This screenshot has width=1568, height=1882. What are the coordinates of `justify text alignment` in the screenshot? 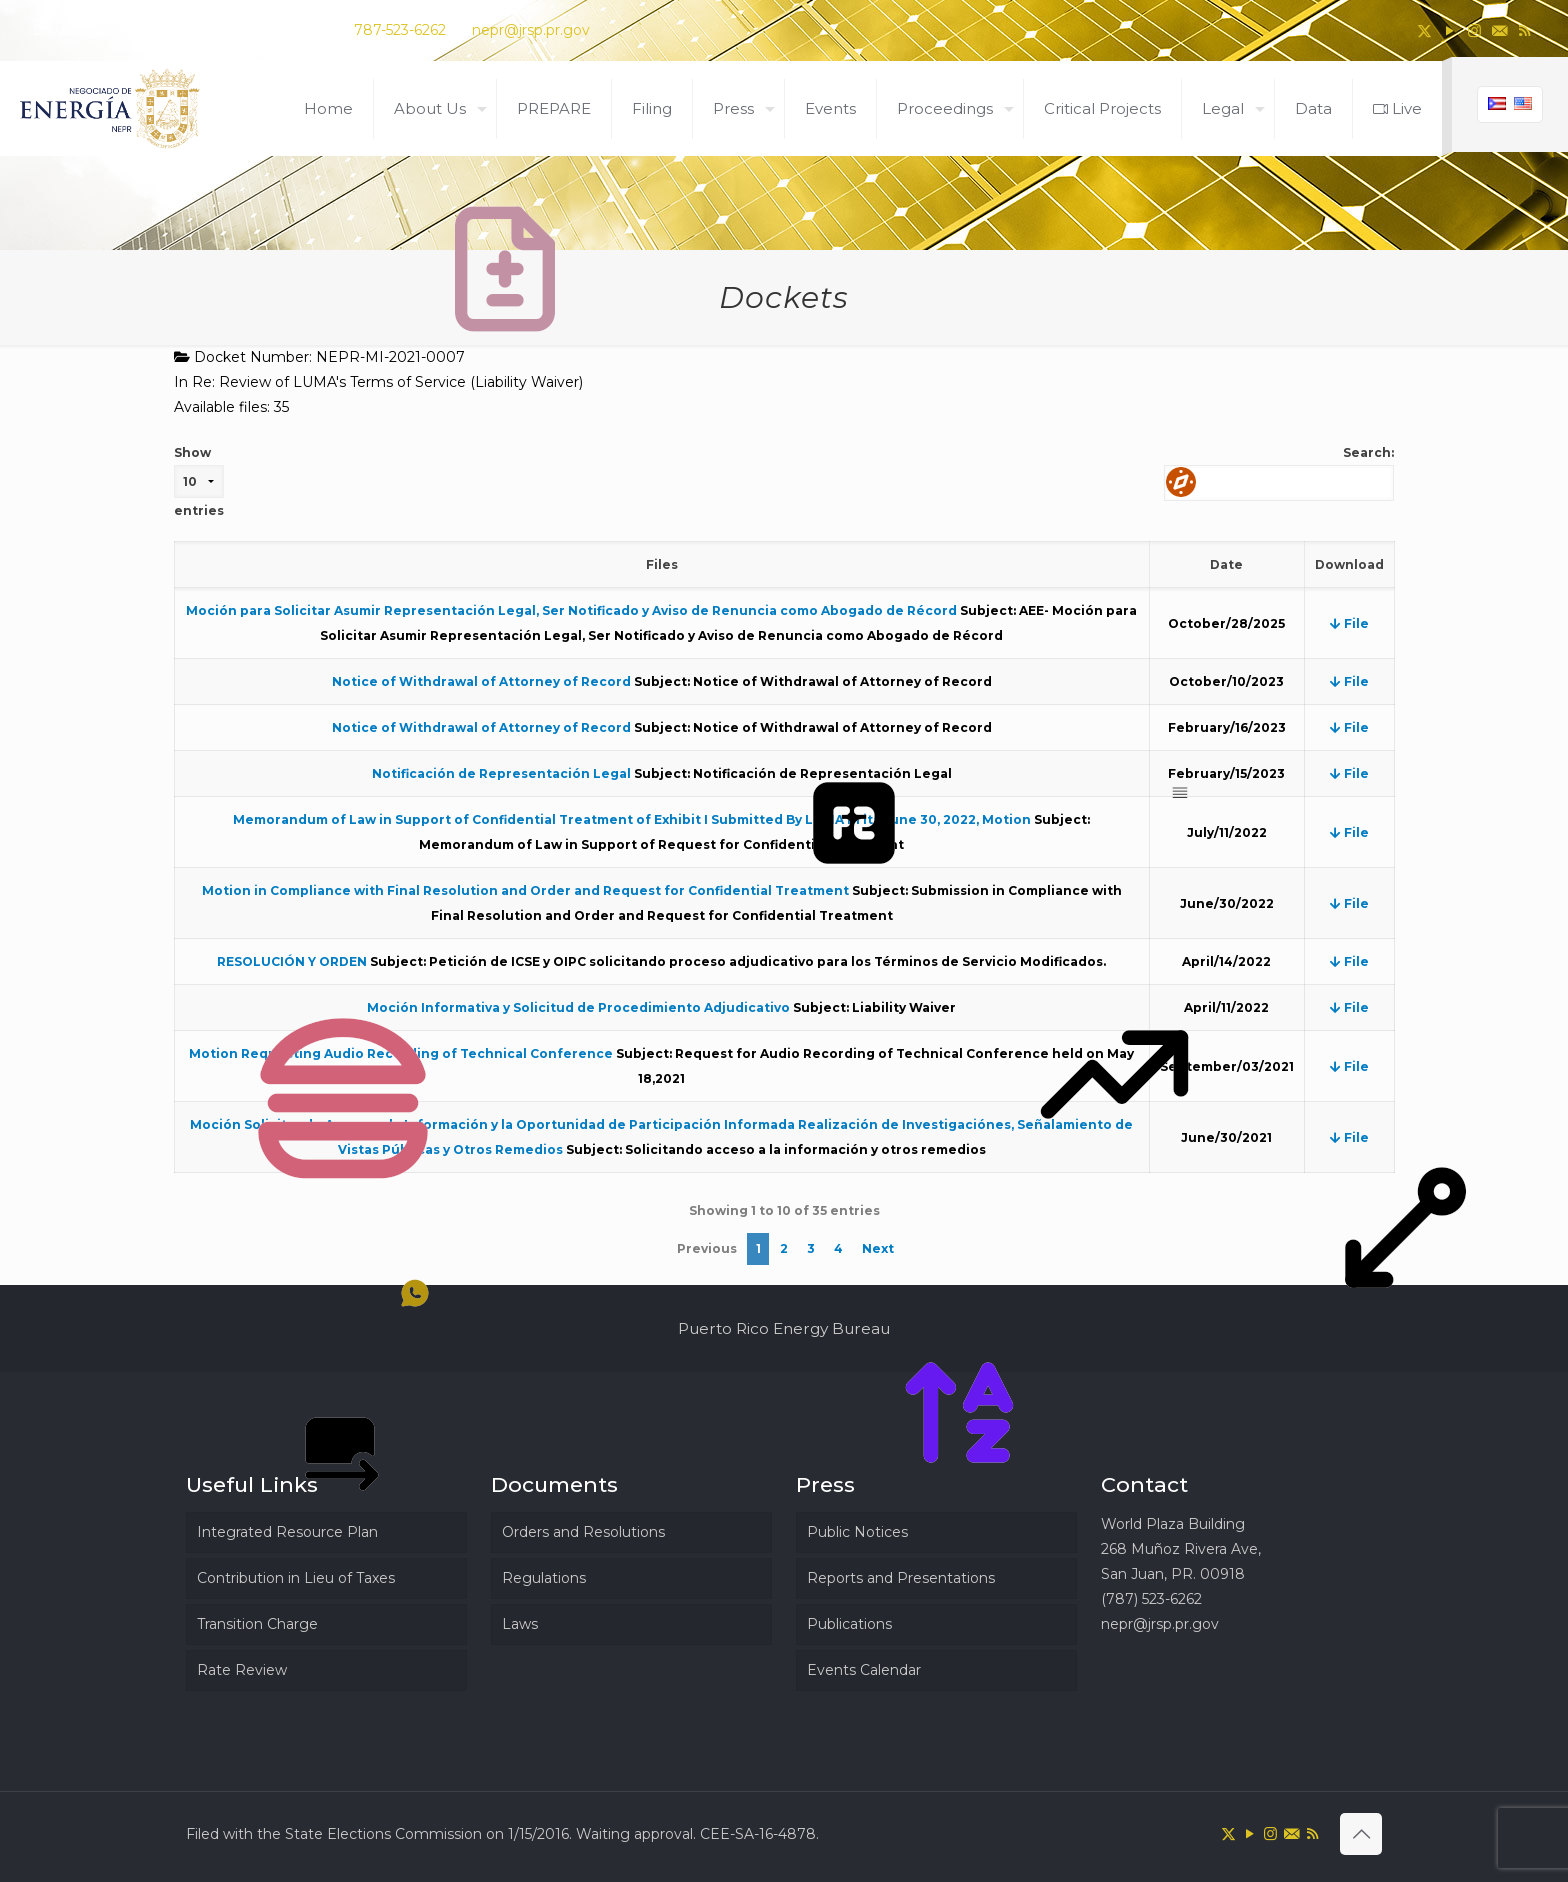 It's located at (1180, 793).